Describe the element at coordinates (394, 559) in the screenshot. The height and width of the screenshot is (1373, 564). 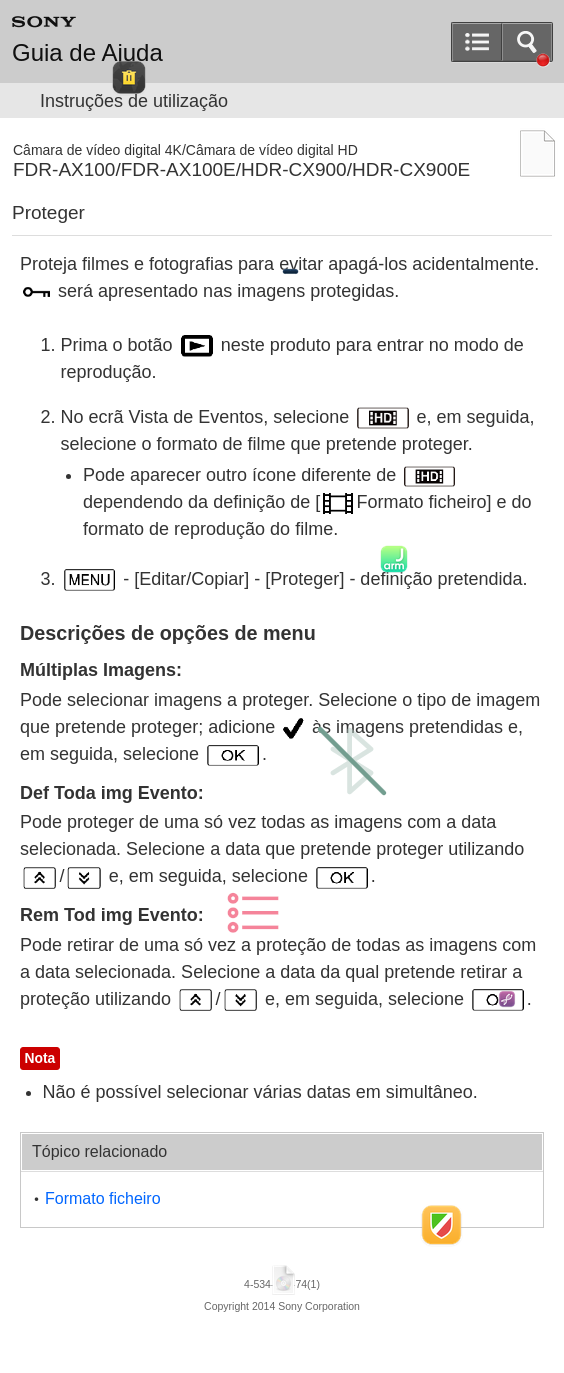
I see `launch JArmEmu ARM assembly emulator` at that location.